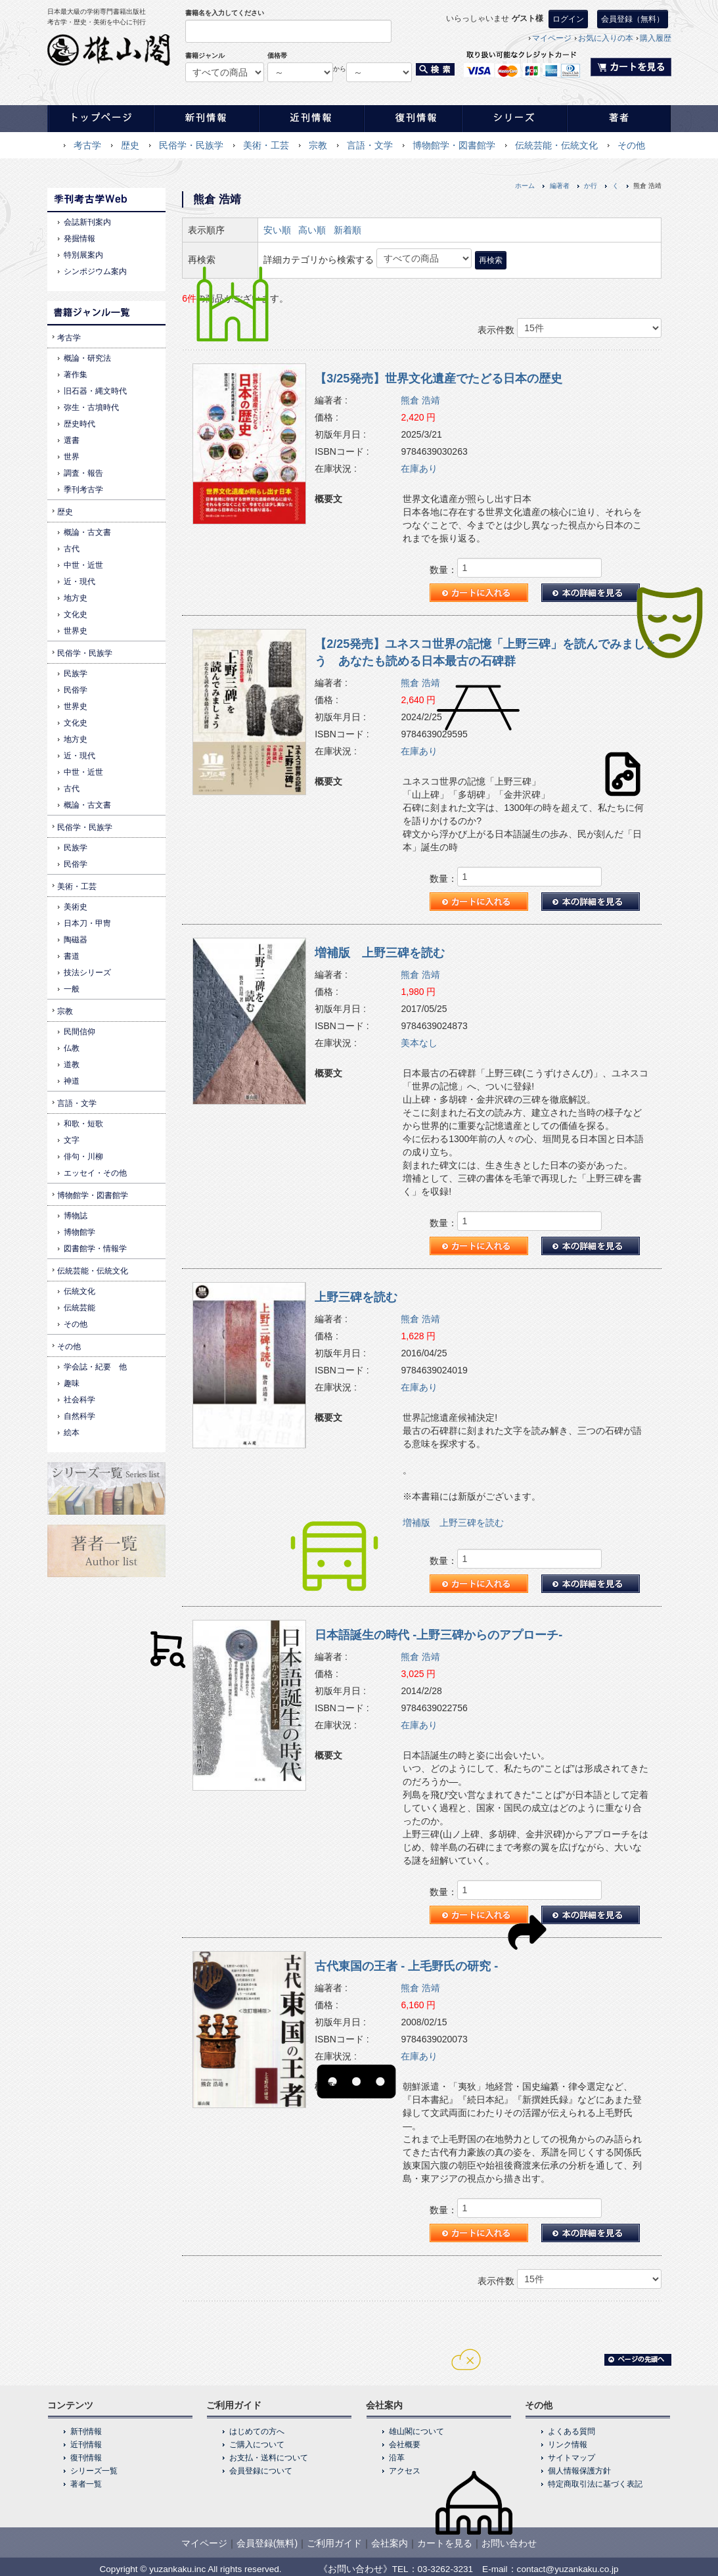 Image resolution: width=718 pixels, height=2576 pixels. I want to click on indicates a mosque or islamic place of worship nearby, so click(474, 2506).